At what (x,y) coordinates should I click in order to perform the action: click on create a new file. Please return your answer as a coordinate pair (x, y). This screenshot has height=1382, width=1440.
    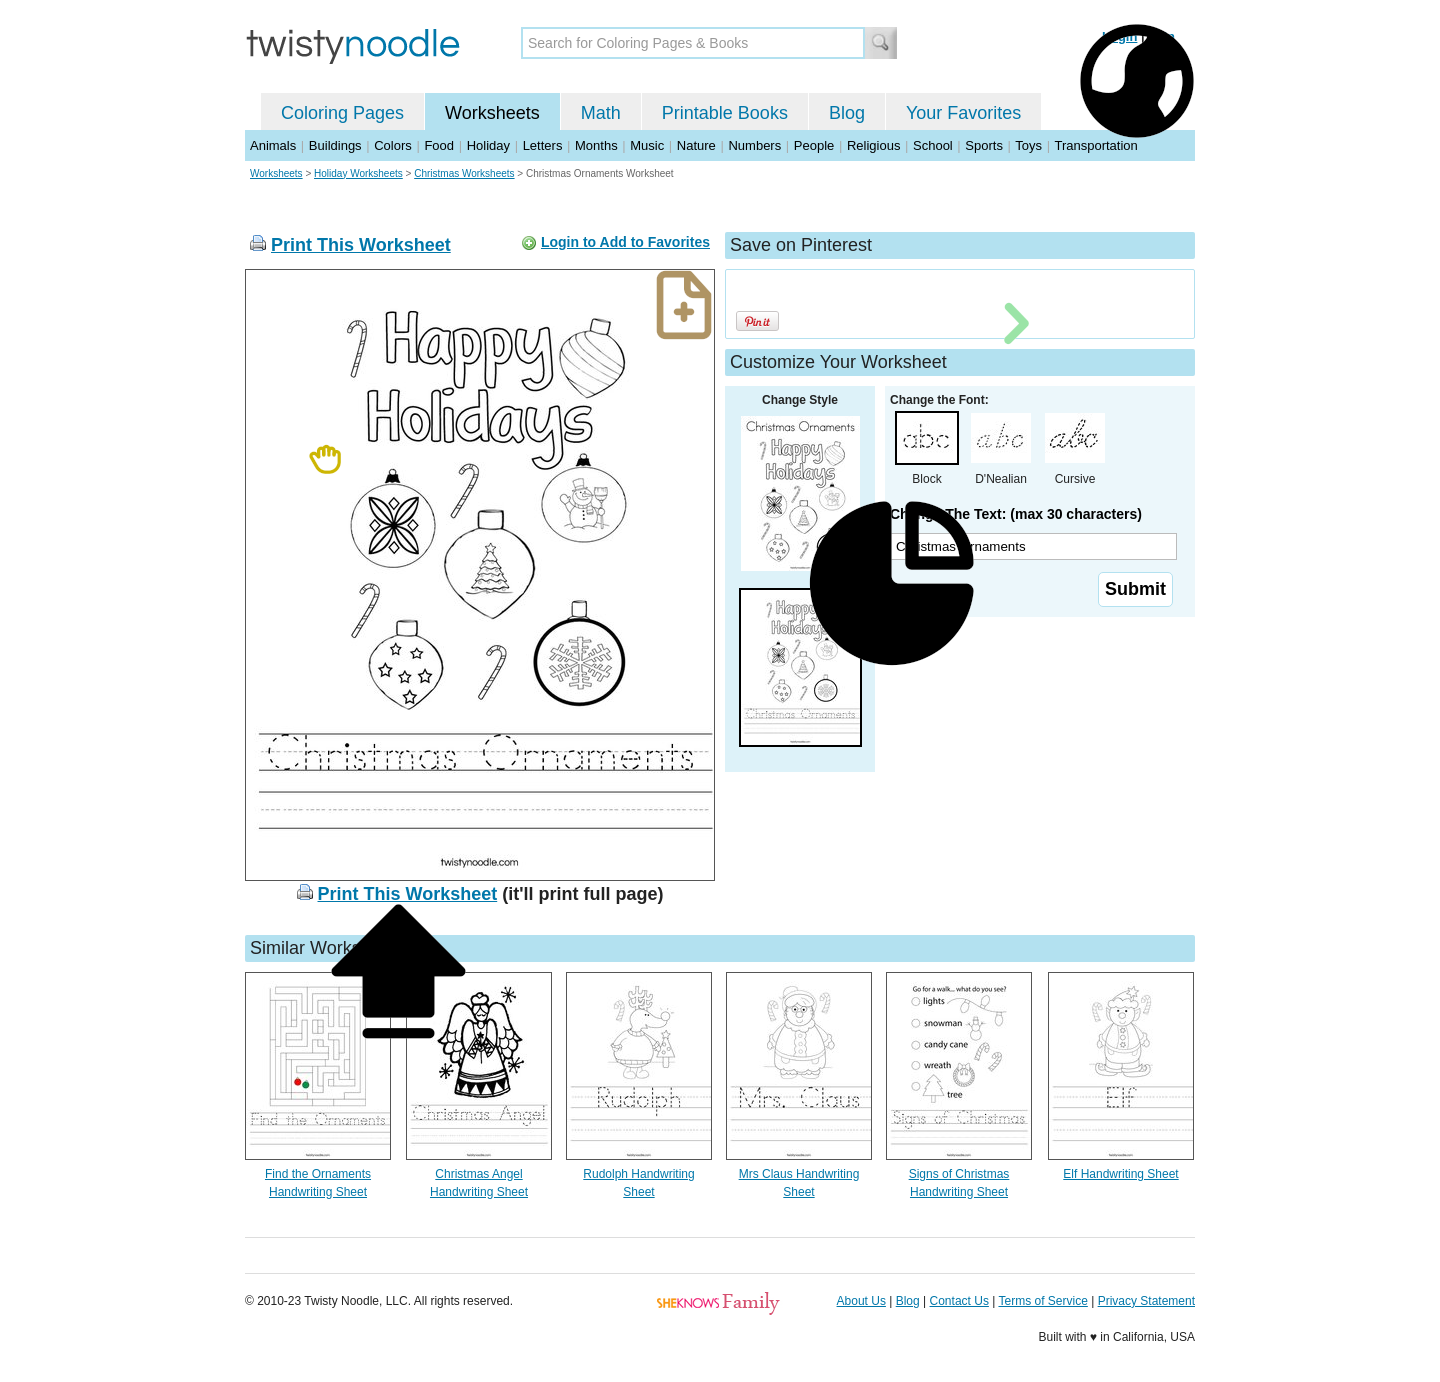
    Looking at the image, I should click on (684, 305).